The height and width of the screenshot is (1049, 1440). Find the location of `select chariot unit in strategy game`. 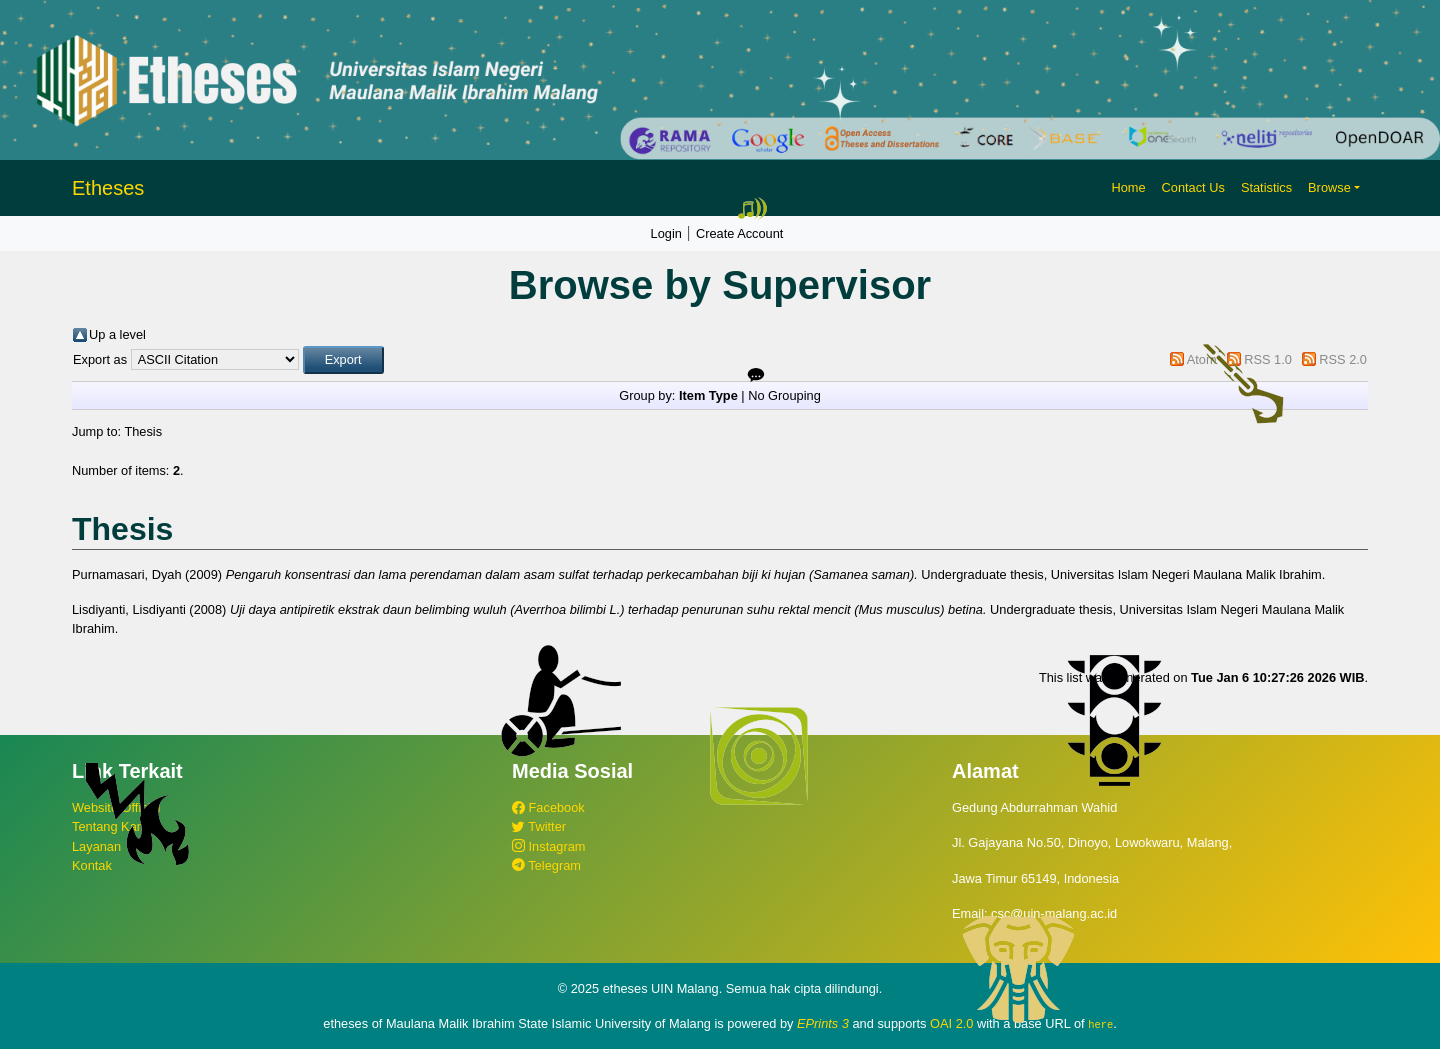

select chariot unit in strategy game is located at coordinates (560, 697).